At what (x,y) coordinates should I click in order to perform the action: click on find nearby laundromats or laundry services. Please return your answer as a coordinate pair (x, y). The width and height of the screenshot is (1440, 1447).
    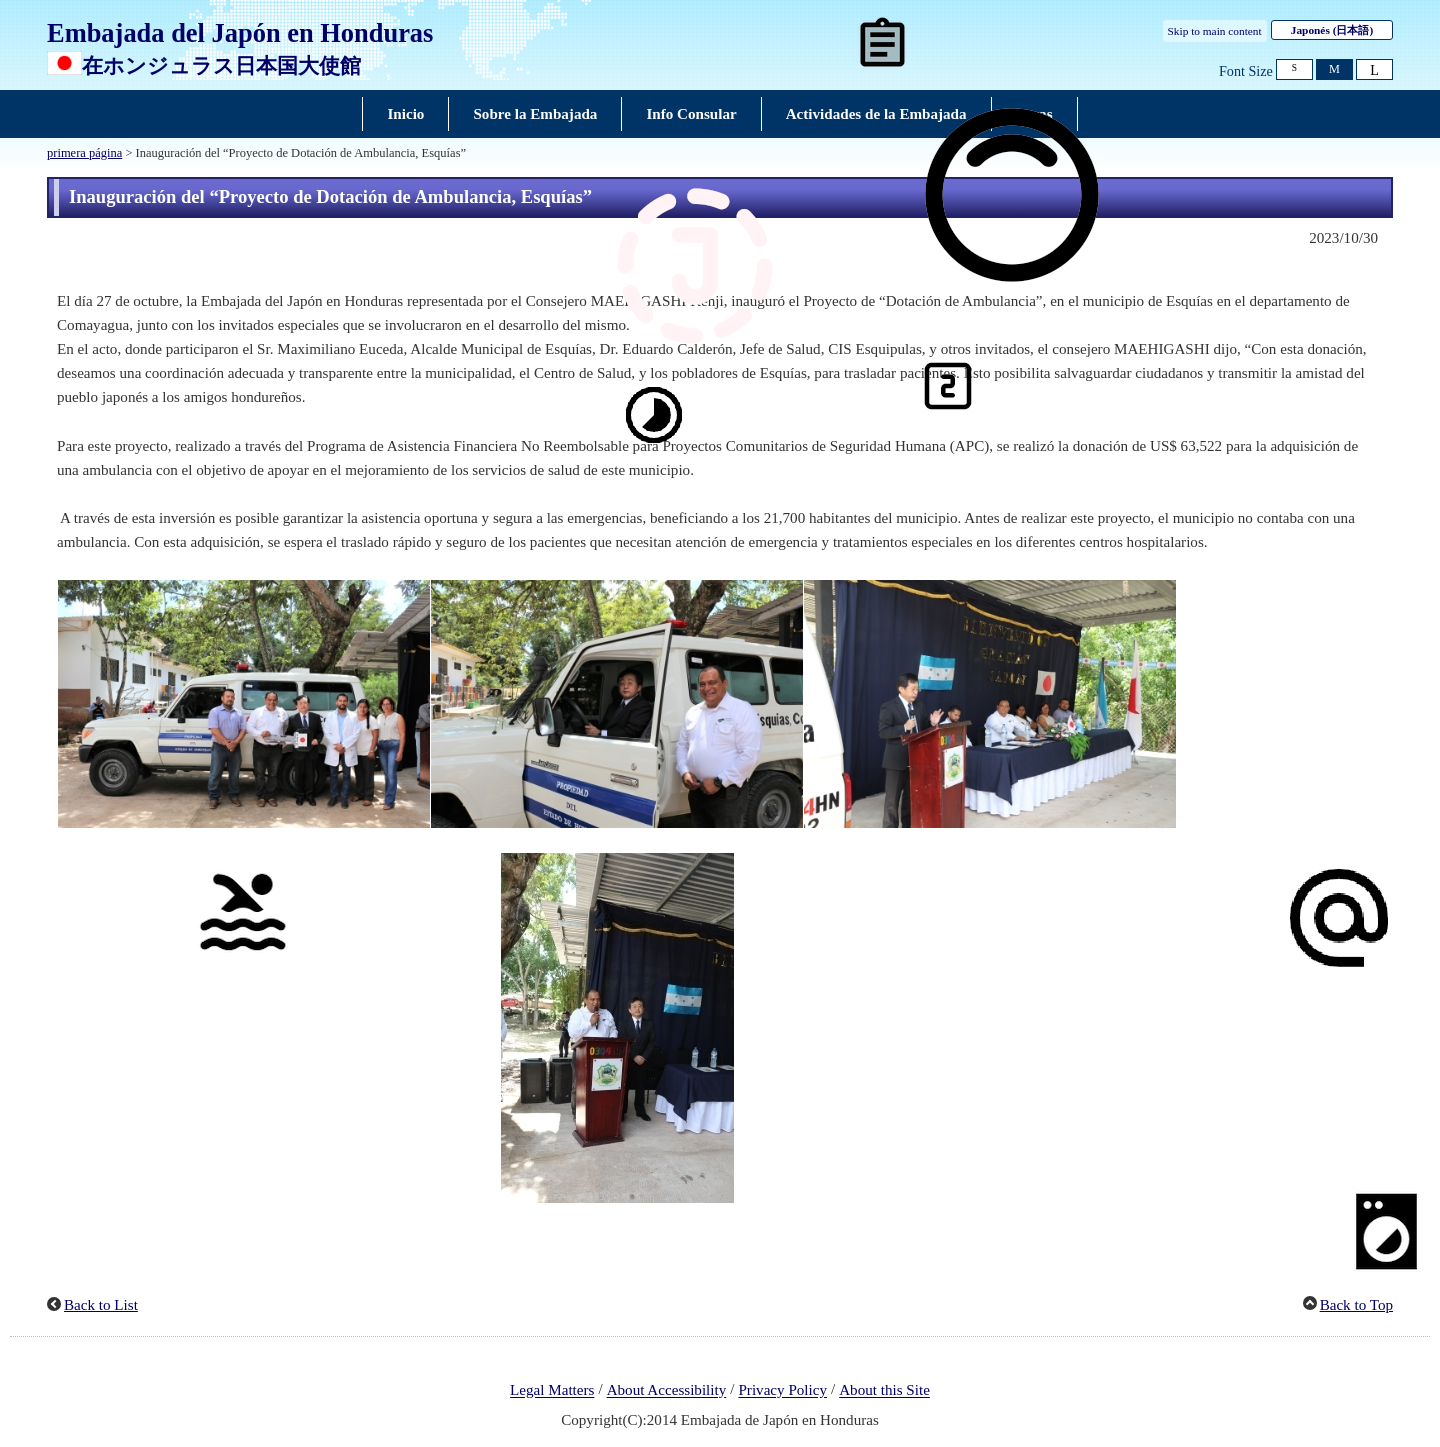
    Looking at the image, I should click on (1386, 1231).